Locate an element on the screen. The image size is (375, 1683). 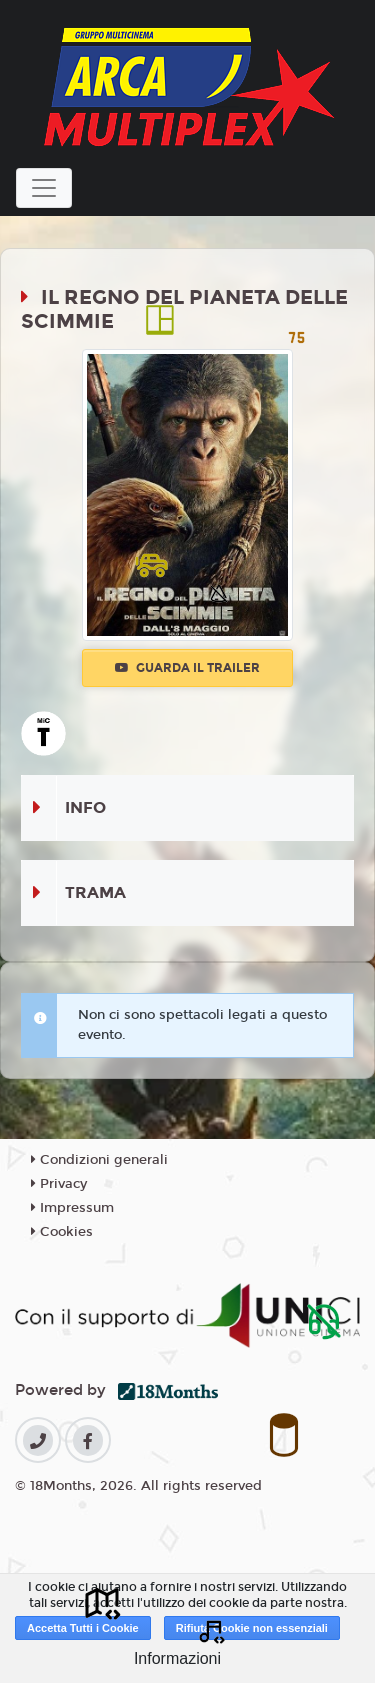
displays the number 75 as a badge or counter is located at coordinates (296, 337).